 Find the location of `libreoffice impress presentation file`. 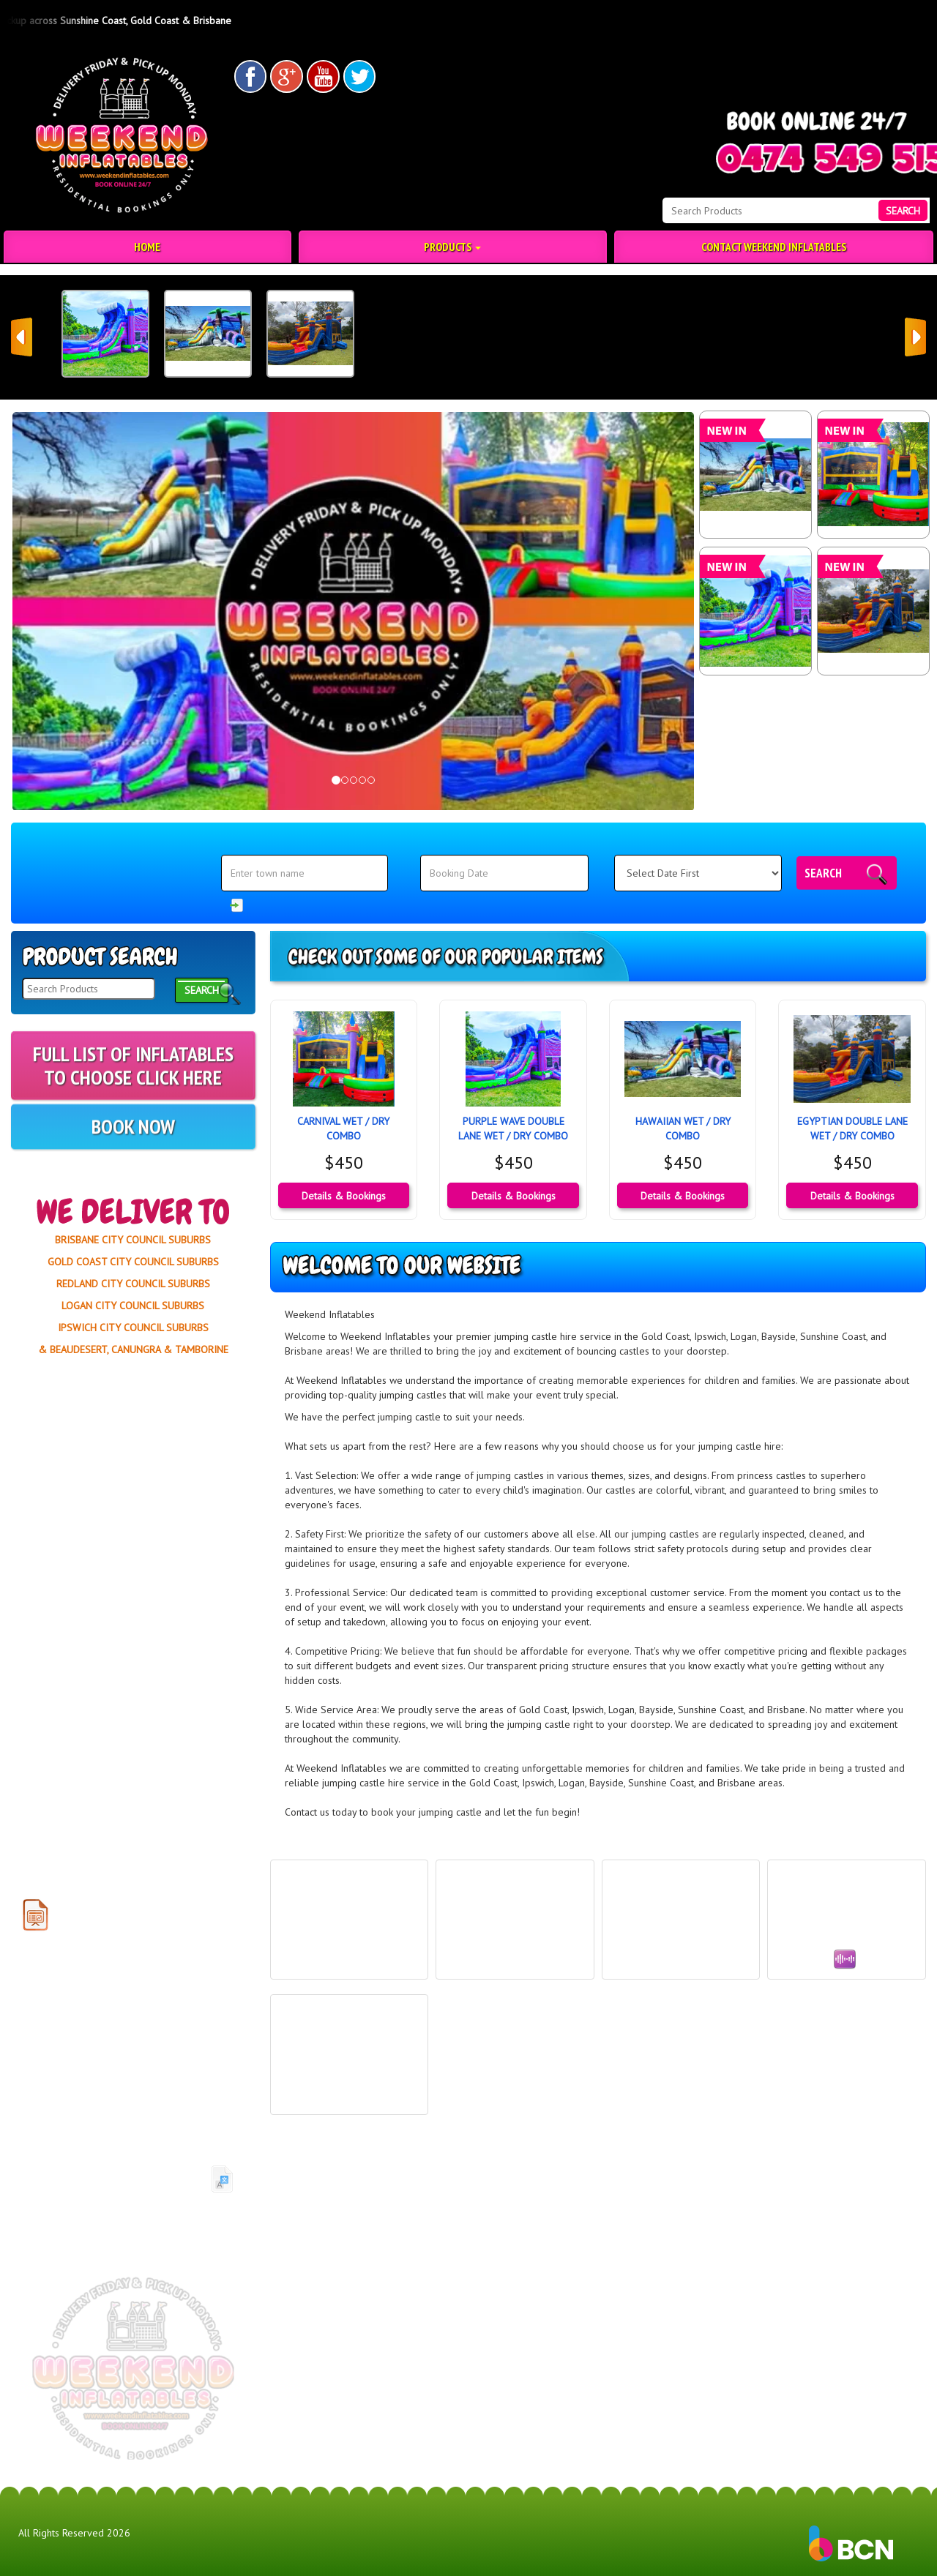

libreoffice impress presentation file is located at coordinates (35, 1914).